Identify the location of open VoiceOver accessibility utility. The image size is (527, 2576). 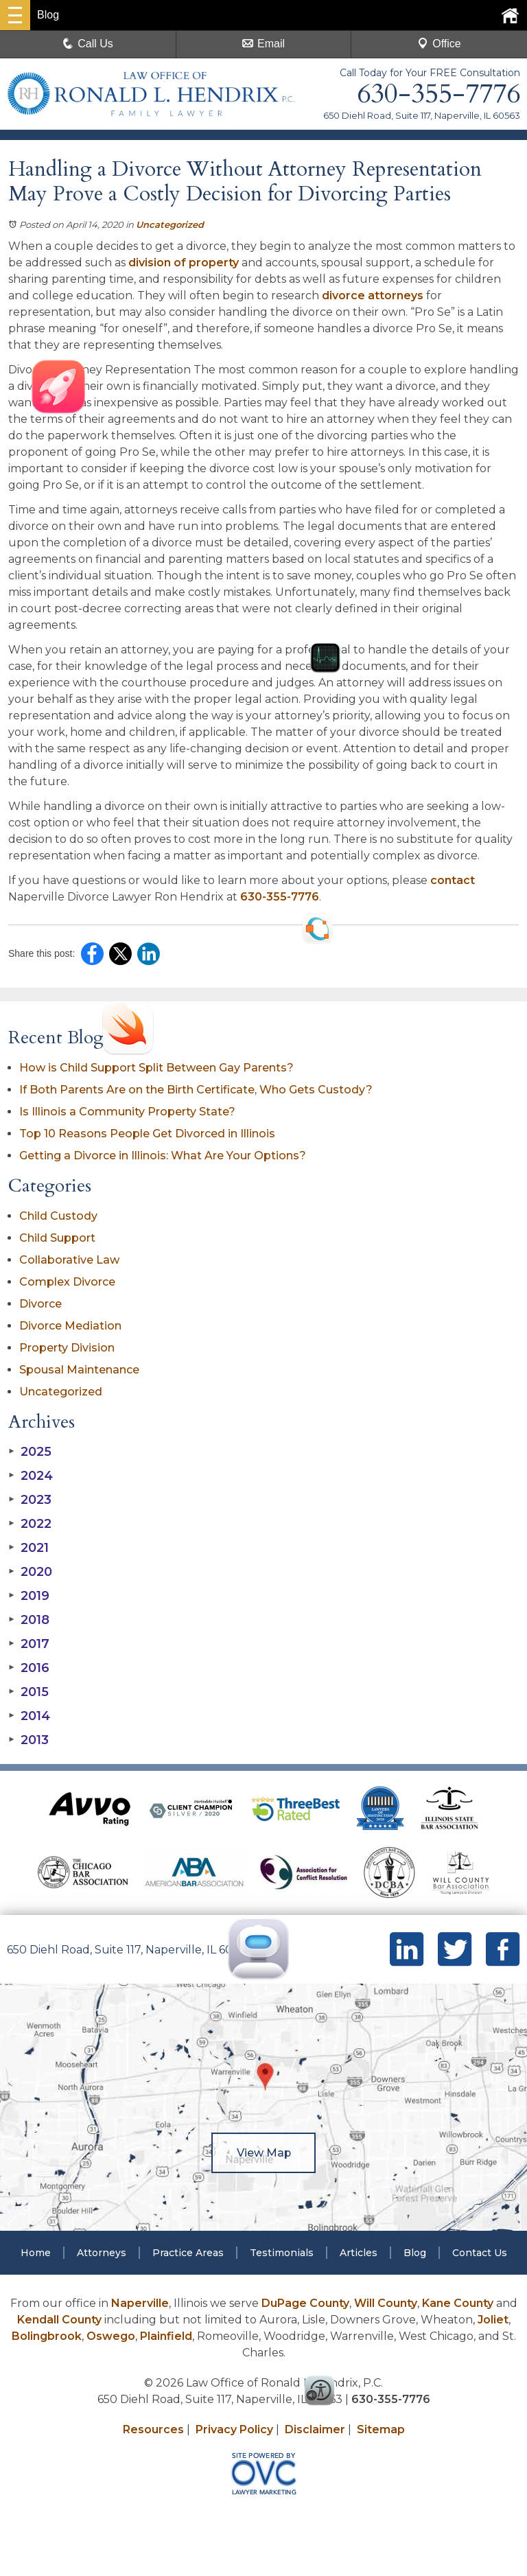
(319, 2390).